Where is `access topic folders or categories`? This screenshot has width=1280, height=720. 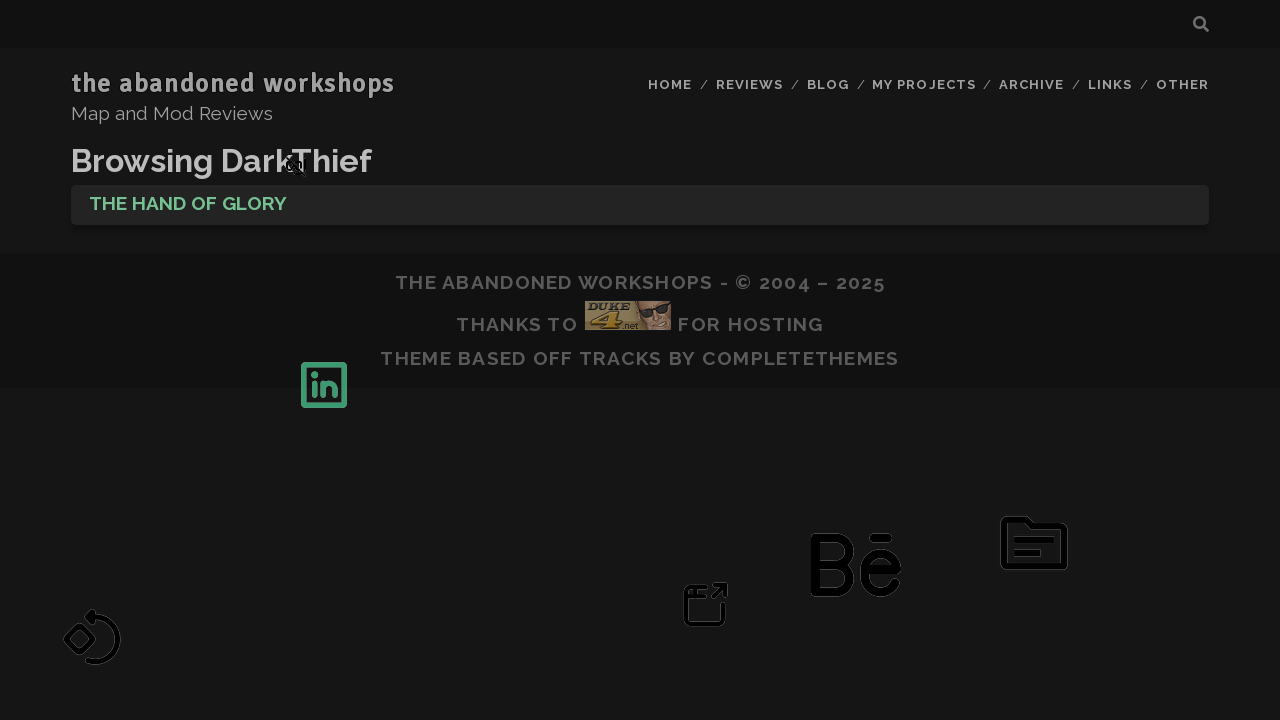 access topic folders or categories is located at coordinates (1034, 543).